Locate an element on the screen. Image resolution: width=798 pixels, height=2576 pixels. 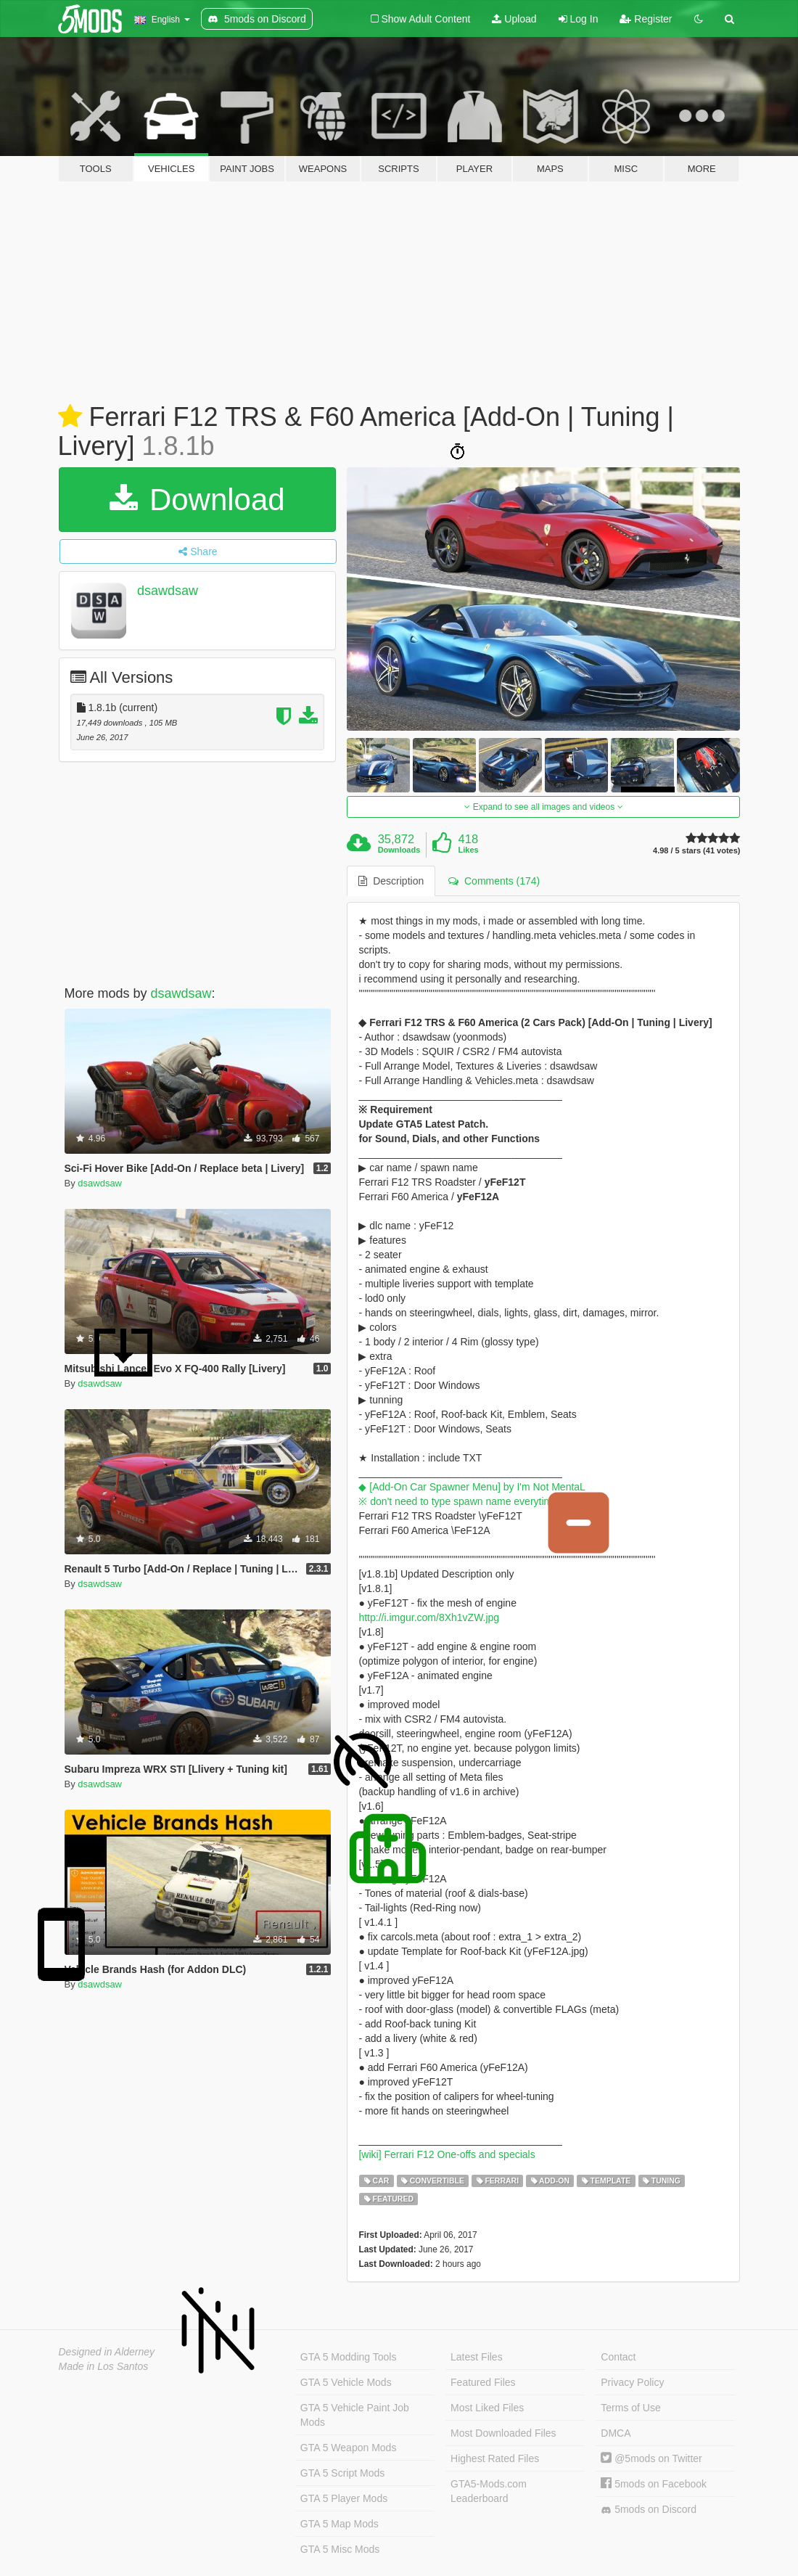
audio waveform muted or disabled is located at coordinates (218, 2330).